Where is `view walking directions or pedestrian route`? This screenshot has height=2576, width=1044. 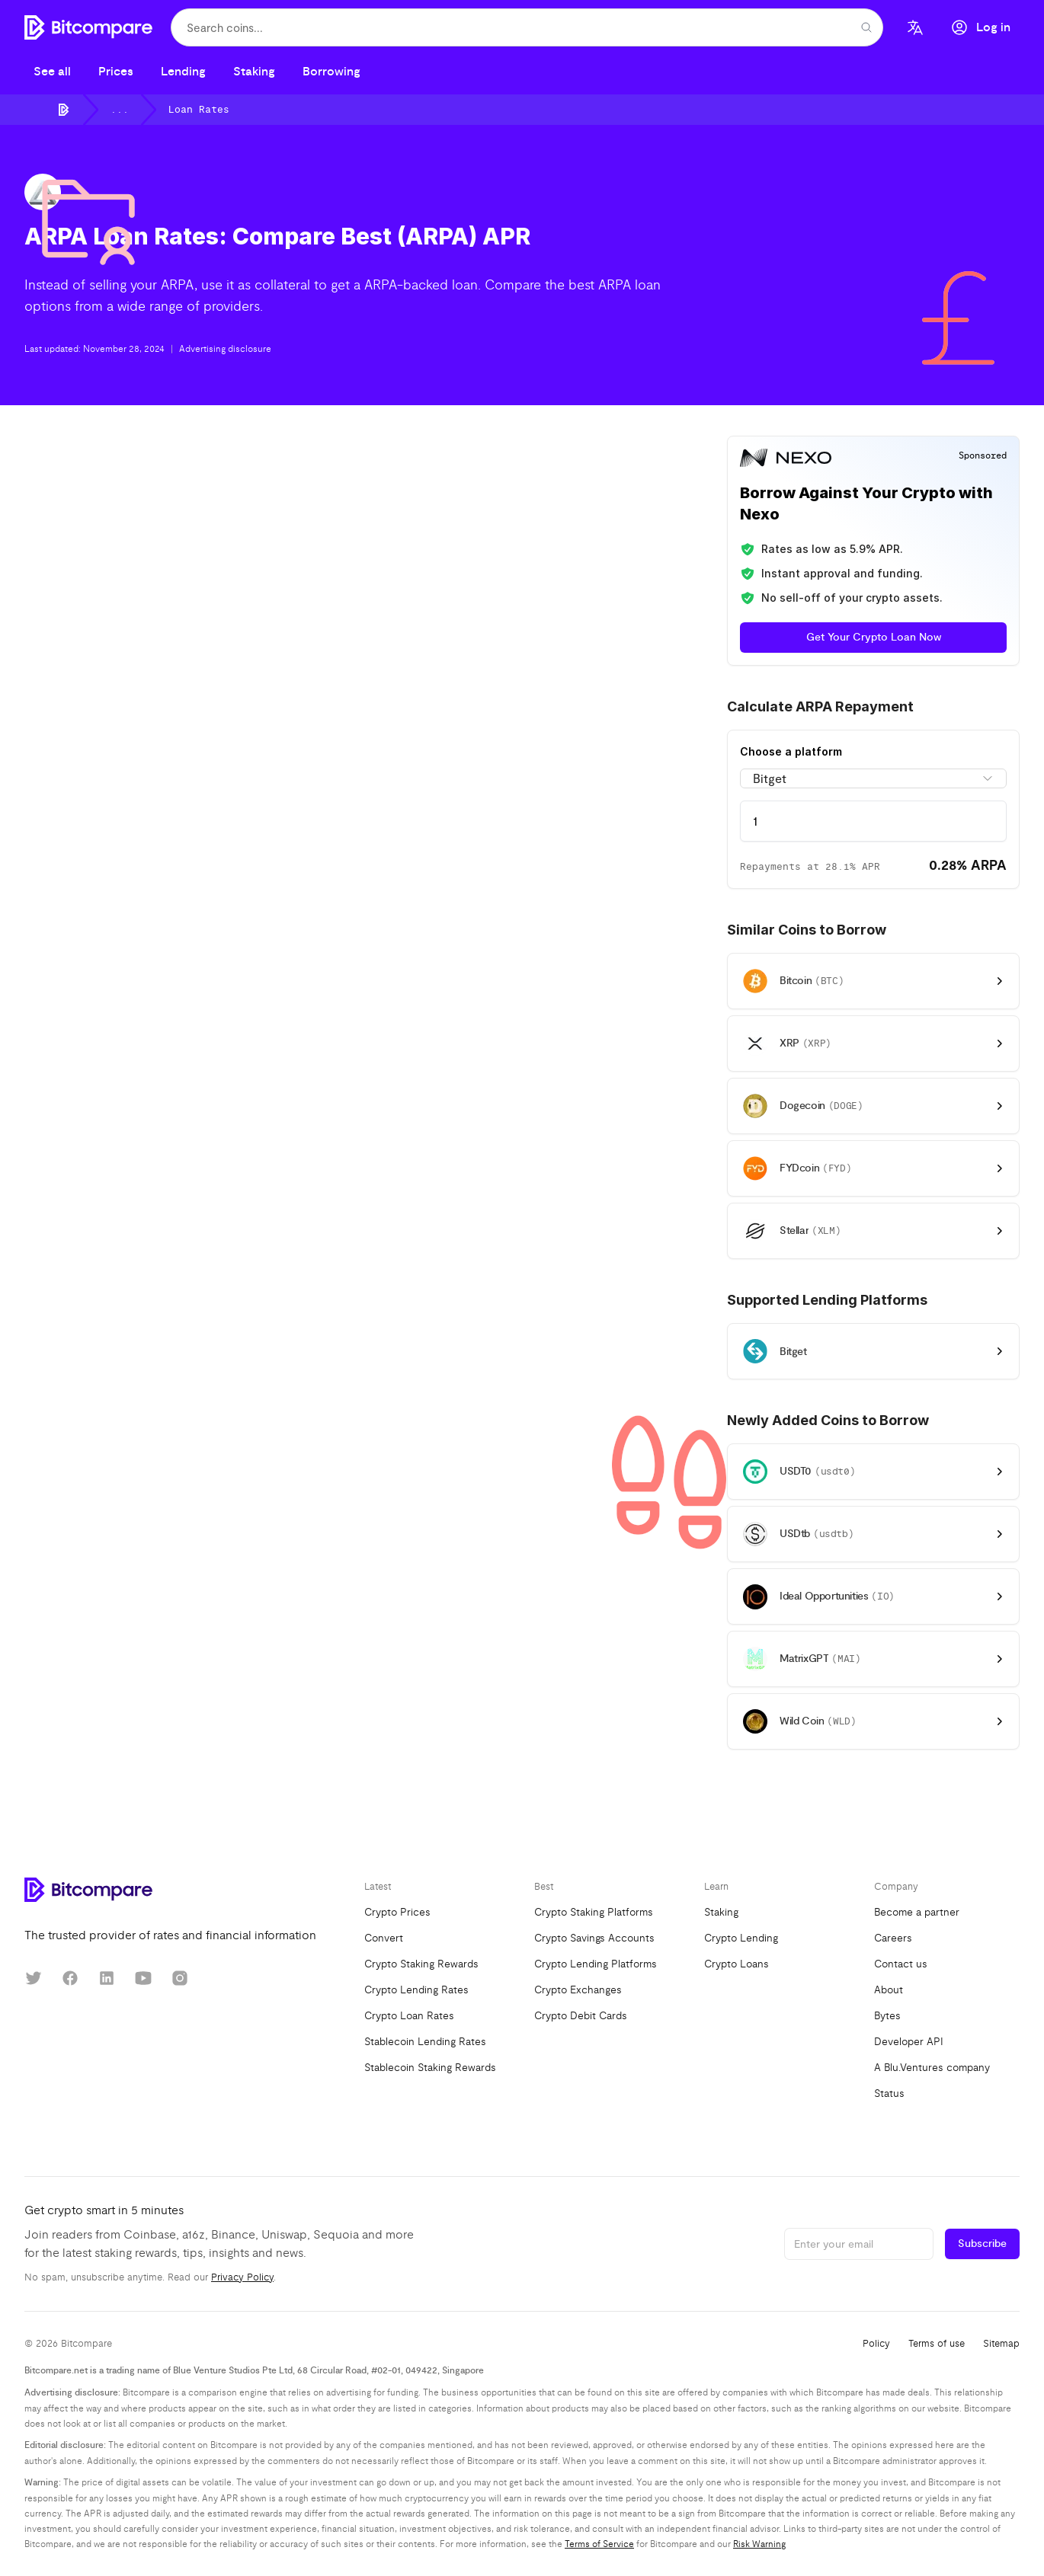
view walking directions or pedestrian route is located at coordinates (669, 1482).